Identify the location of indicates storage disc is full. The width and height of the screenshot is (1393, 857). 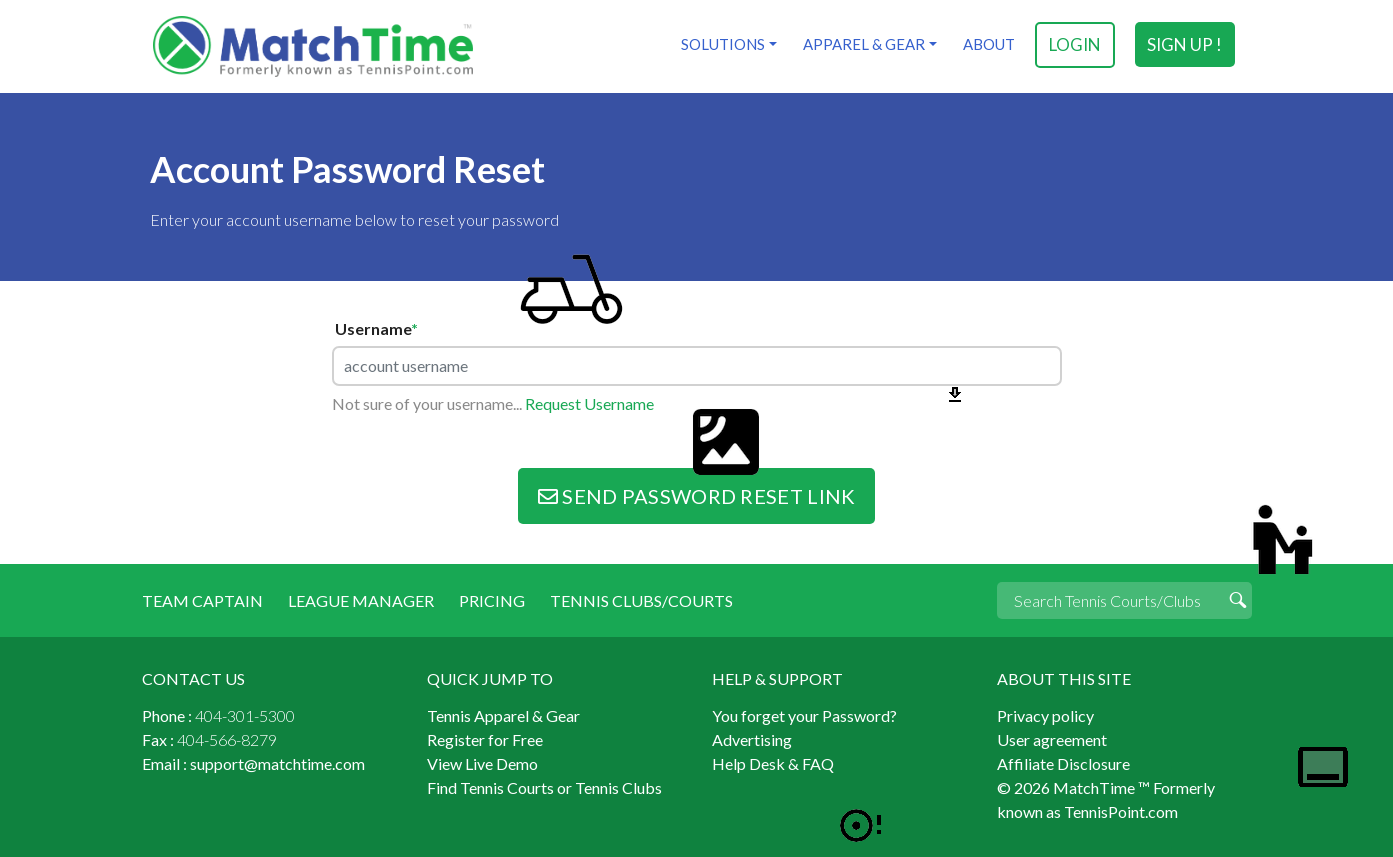
(860, 825).